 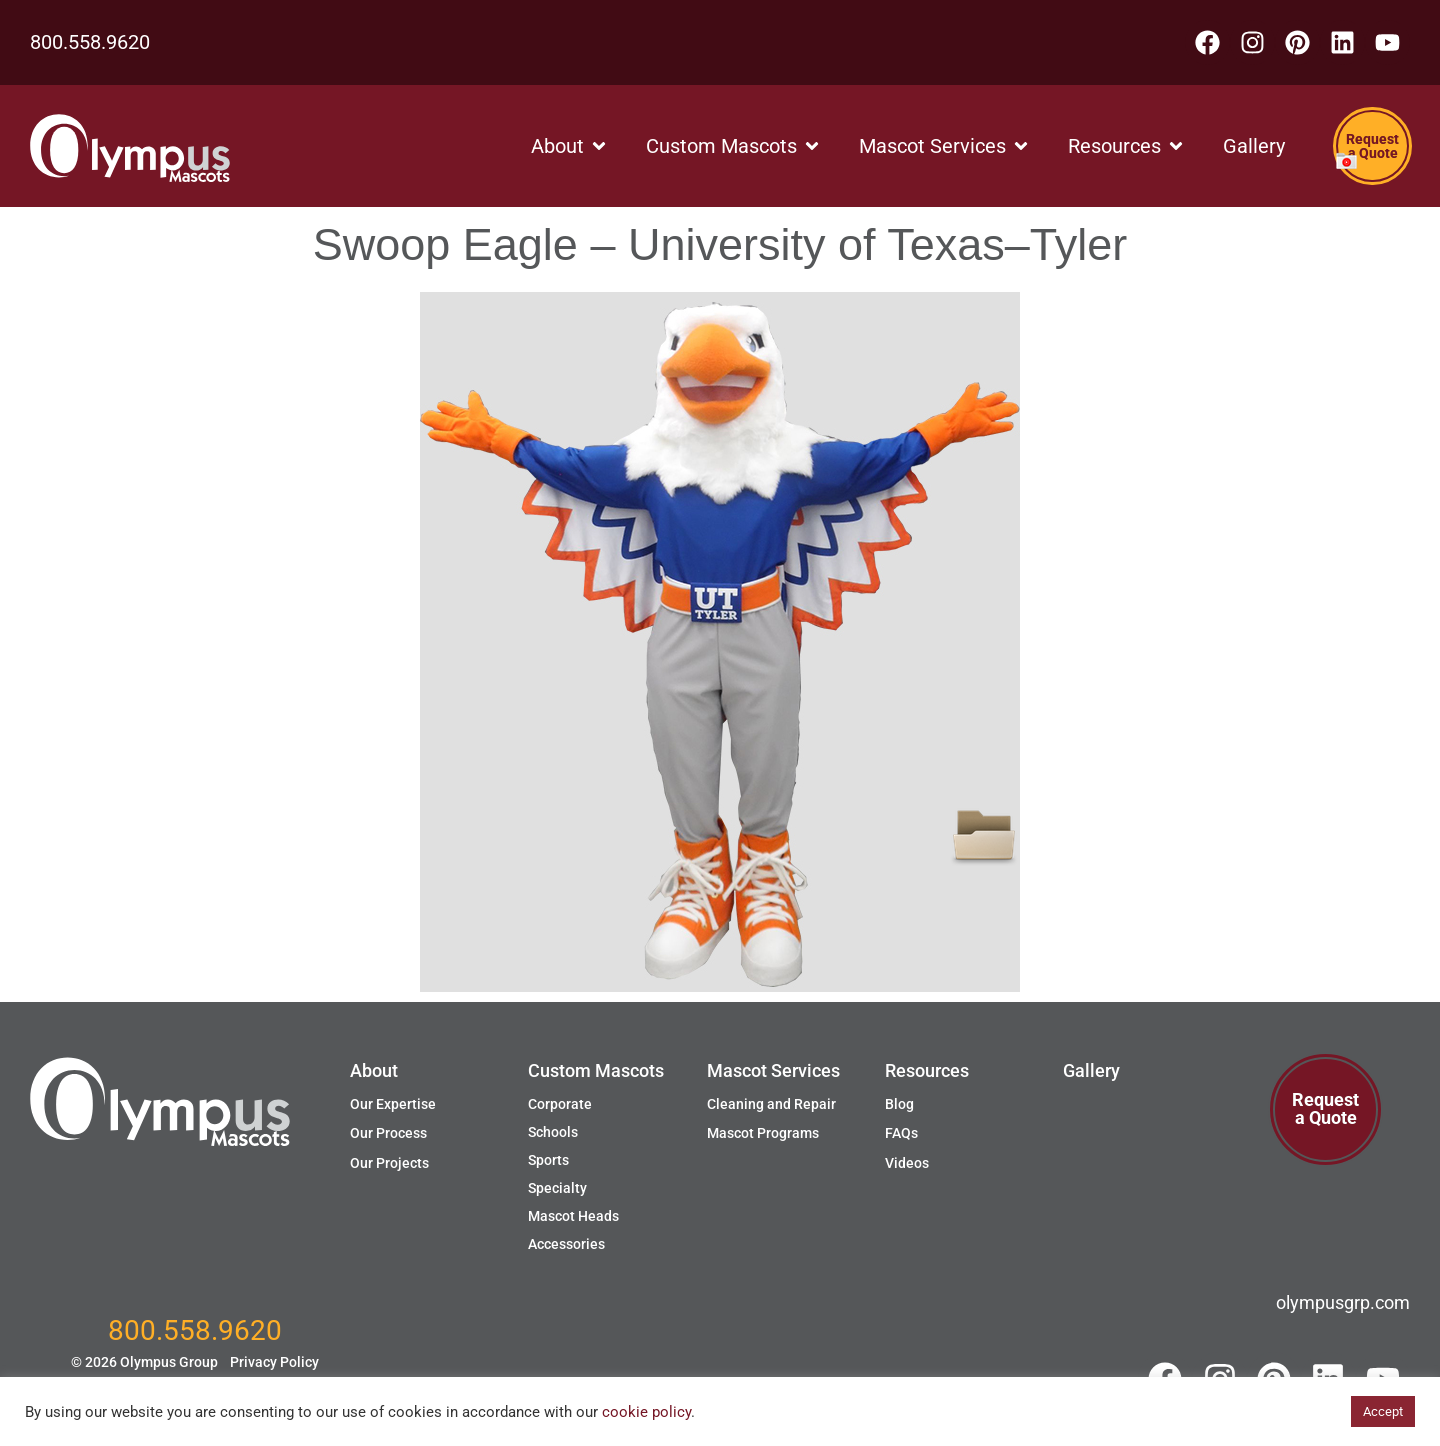 What do you see at coordinates (984, 838) in the screenshot?
I see `view contents of an open folder` at bounding box center [984, 838].